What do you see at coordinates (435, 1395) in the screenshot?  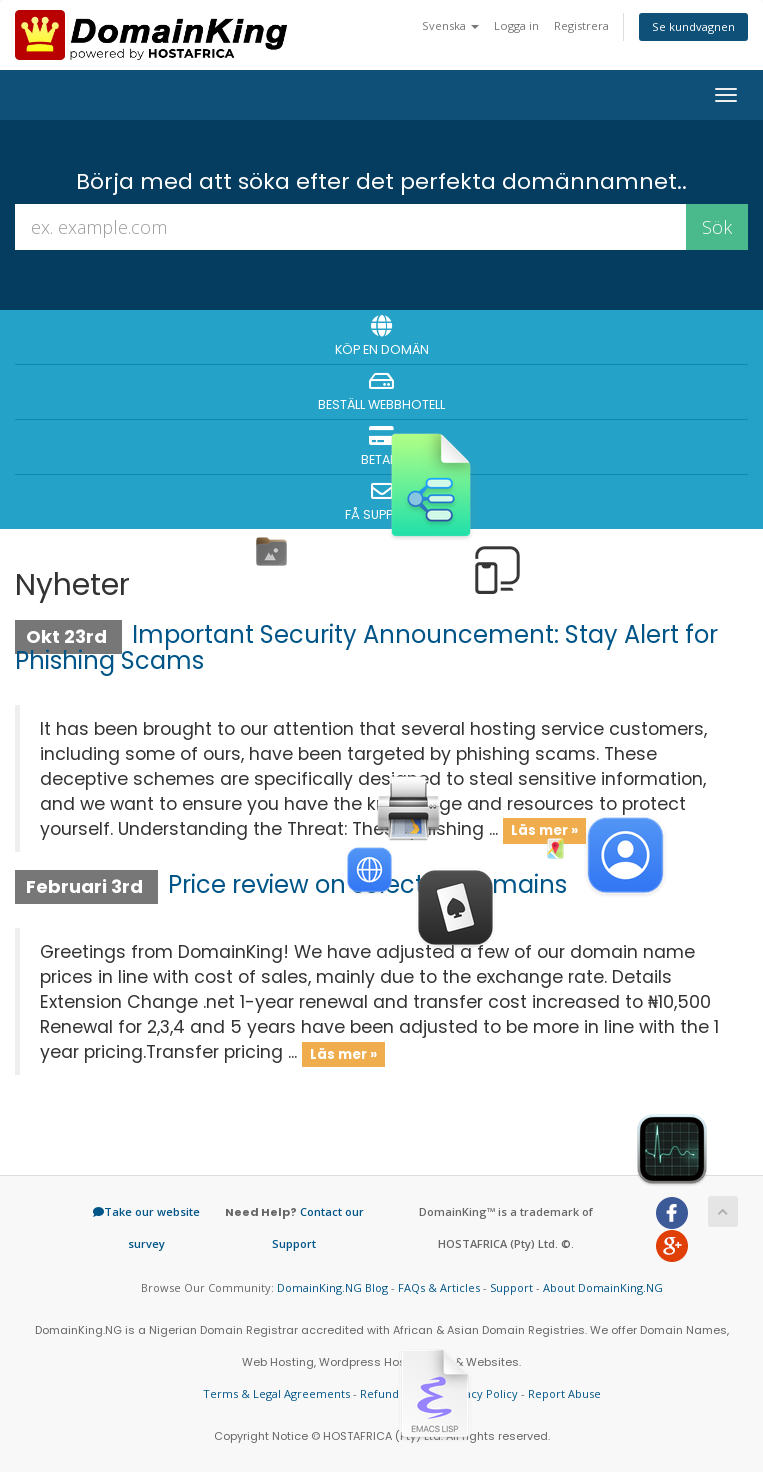 I see `an emacs lisp source code file` at bounding box center [435, 1395].